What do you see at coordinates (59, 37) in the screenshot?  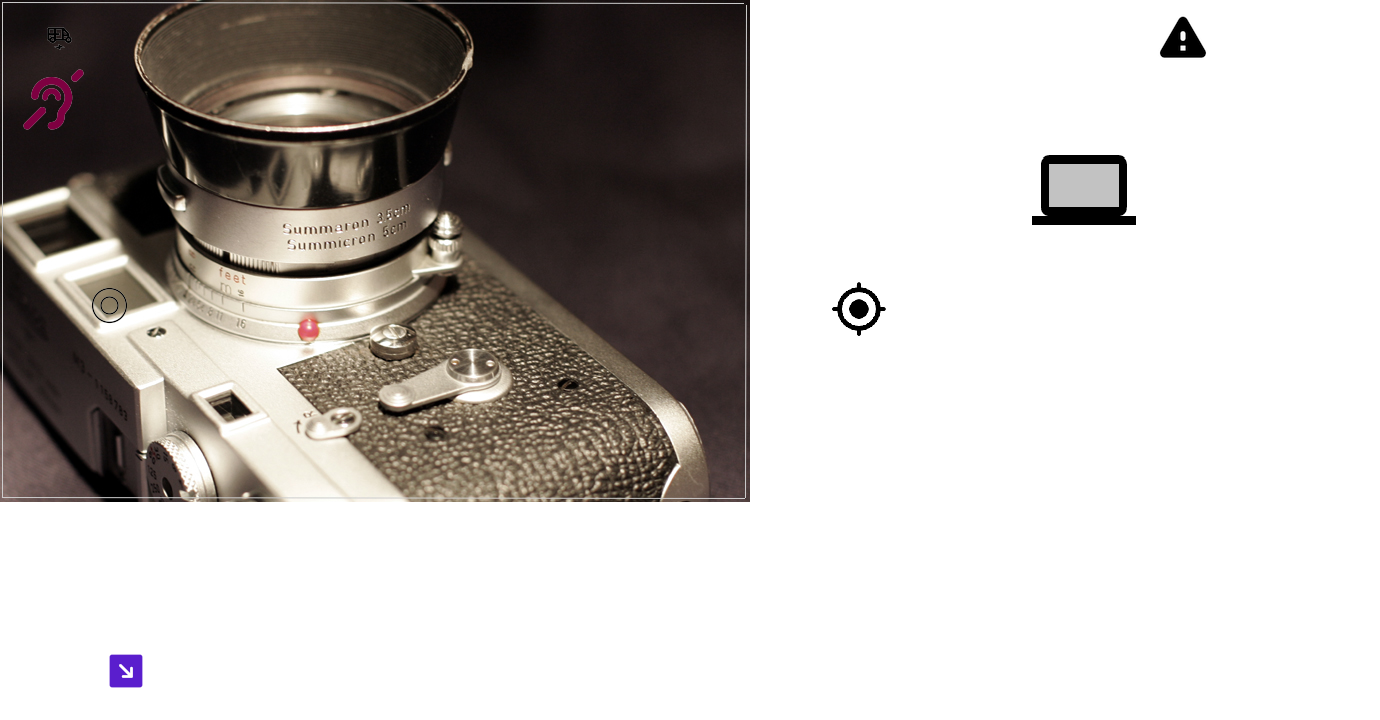 I see `select electric rickshaw as transportation option` at bounding box center [59, 37].